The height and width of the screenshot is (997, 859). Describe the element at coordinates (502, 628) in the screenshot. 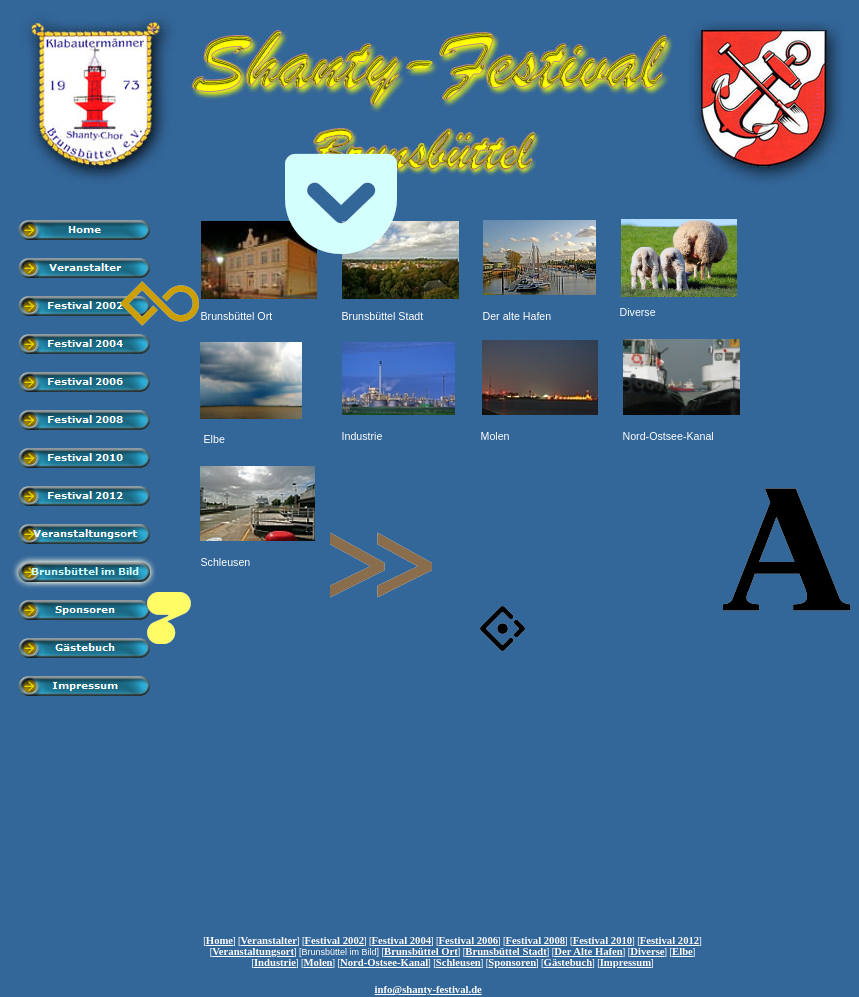

I see `navigate to Ant Design documentation or resources` at that location.